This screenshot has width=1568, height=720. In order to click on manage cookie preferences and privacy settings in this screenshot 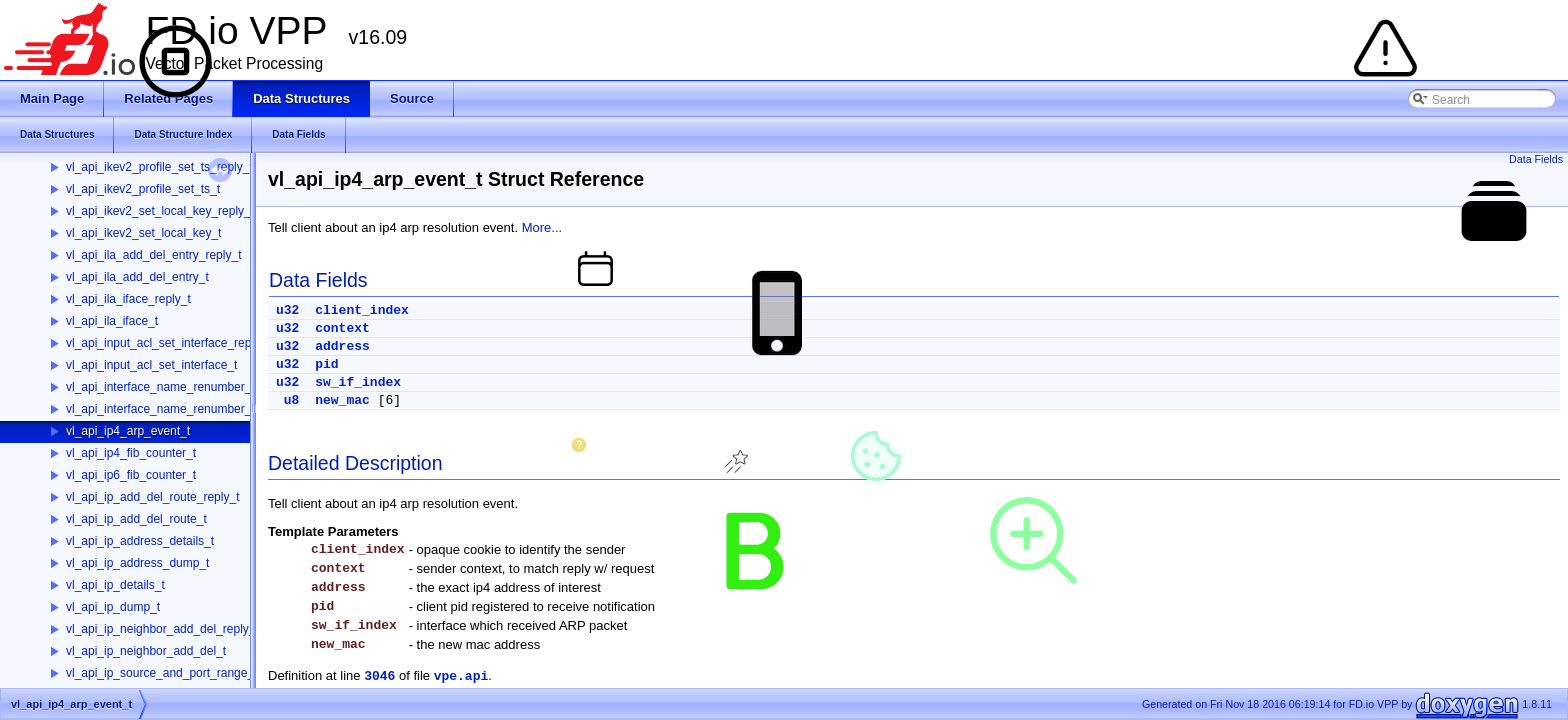, I will do `click(876, 456)`.